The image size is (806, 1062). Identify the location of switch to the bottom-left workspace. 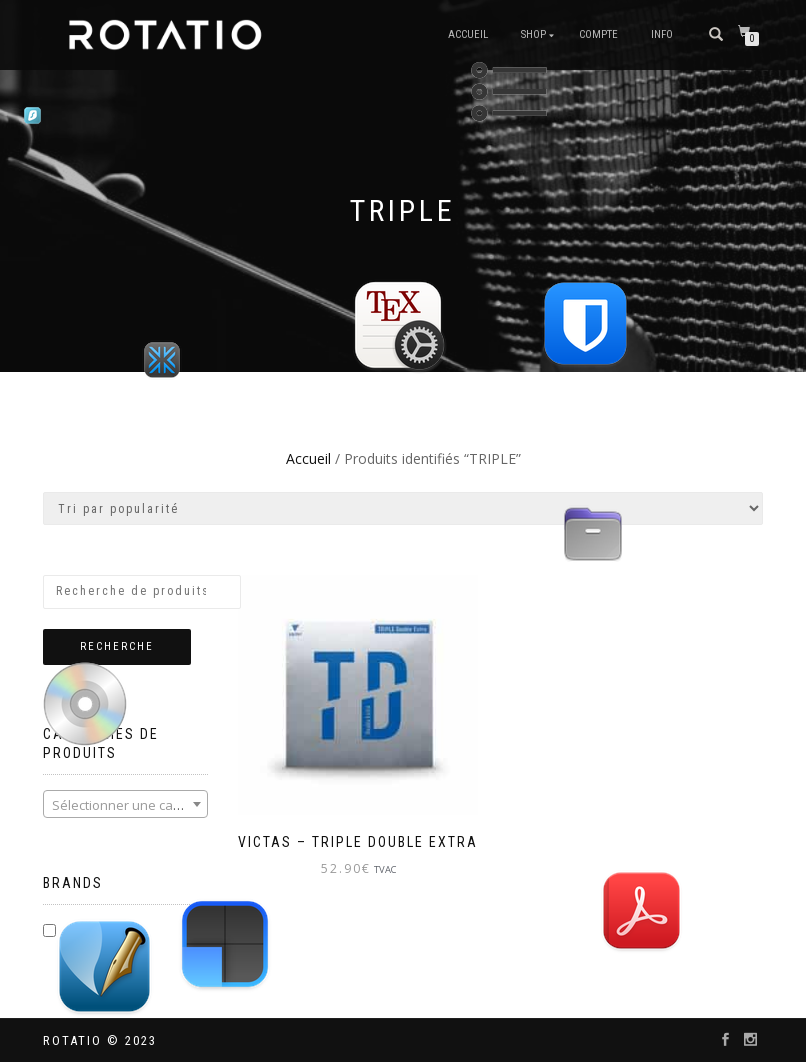
(225, 944).